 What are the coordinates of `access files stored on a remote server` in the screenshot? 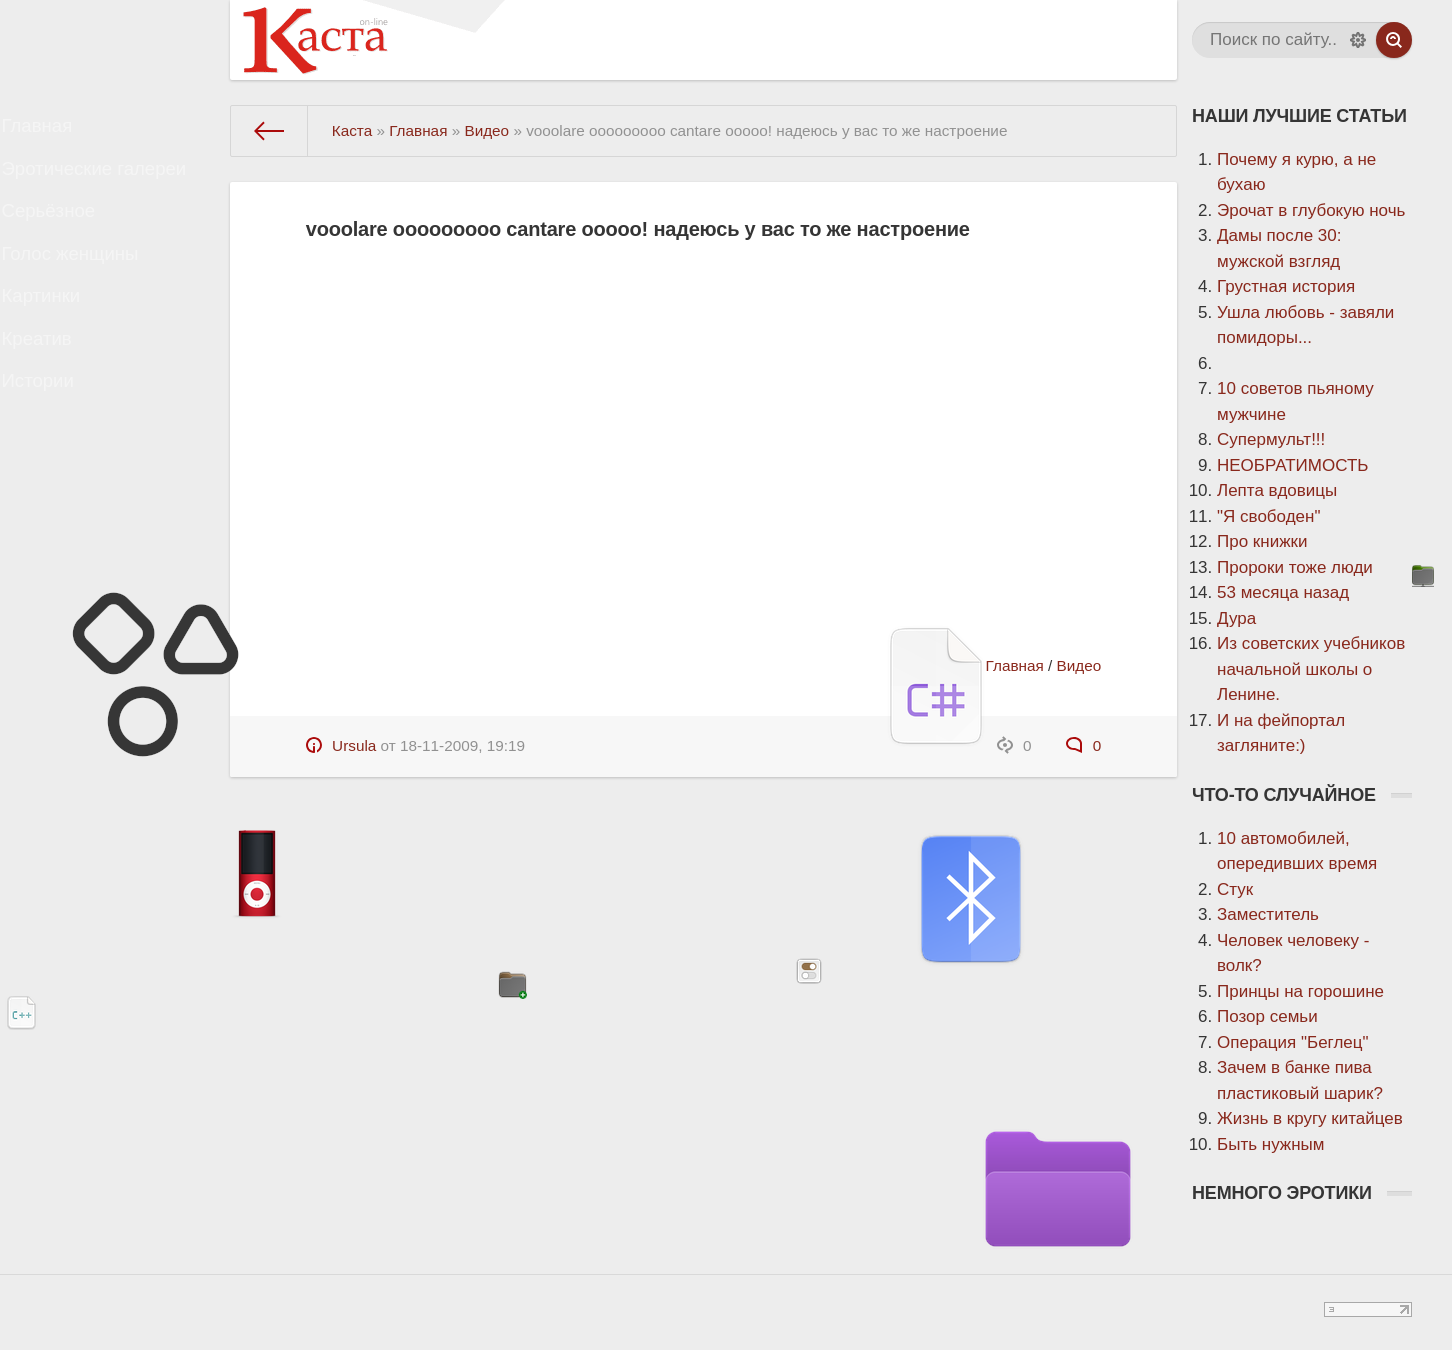 It's located at (1423, 576).